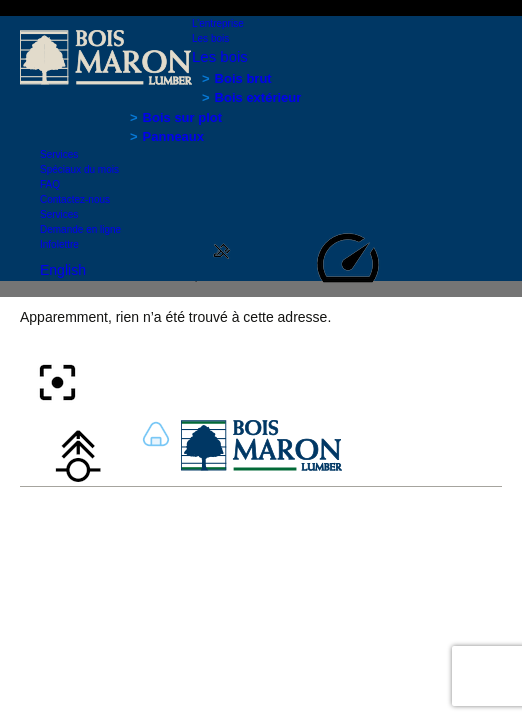 The width and height of the screenshot is (522, 720). I want to click on force push changes to a repository, so click(76, 454).